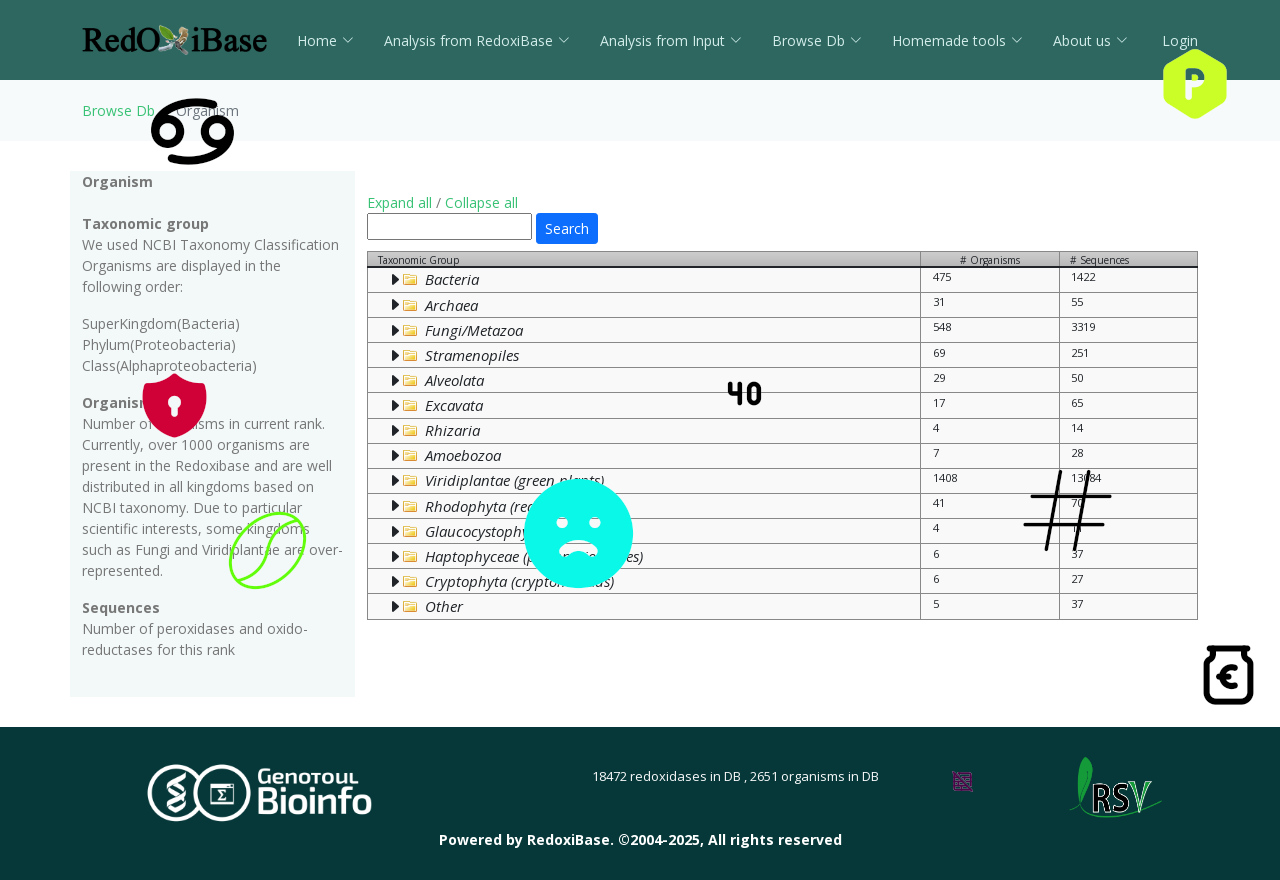  I want to click on browse coffee shop locations, so click(267, 550).